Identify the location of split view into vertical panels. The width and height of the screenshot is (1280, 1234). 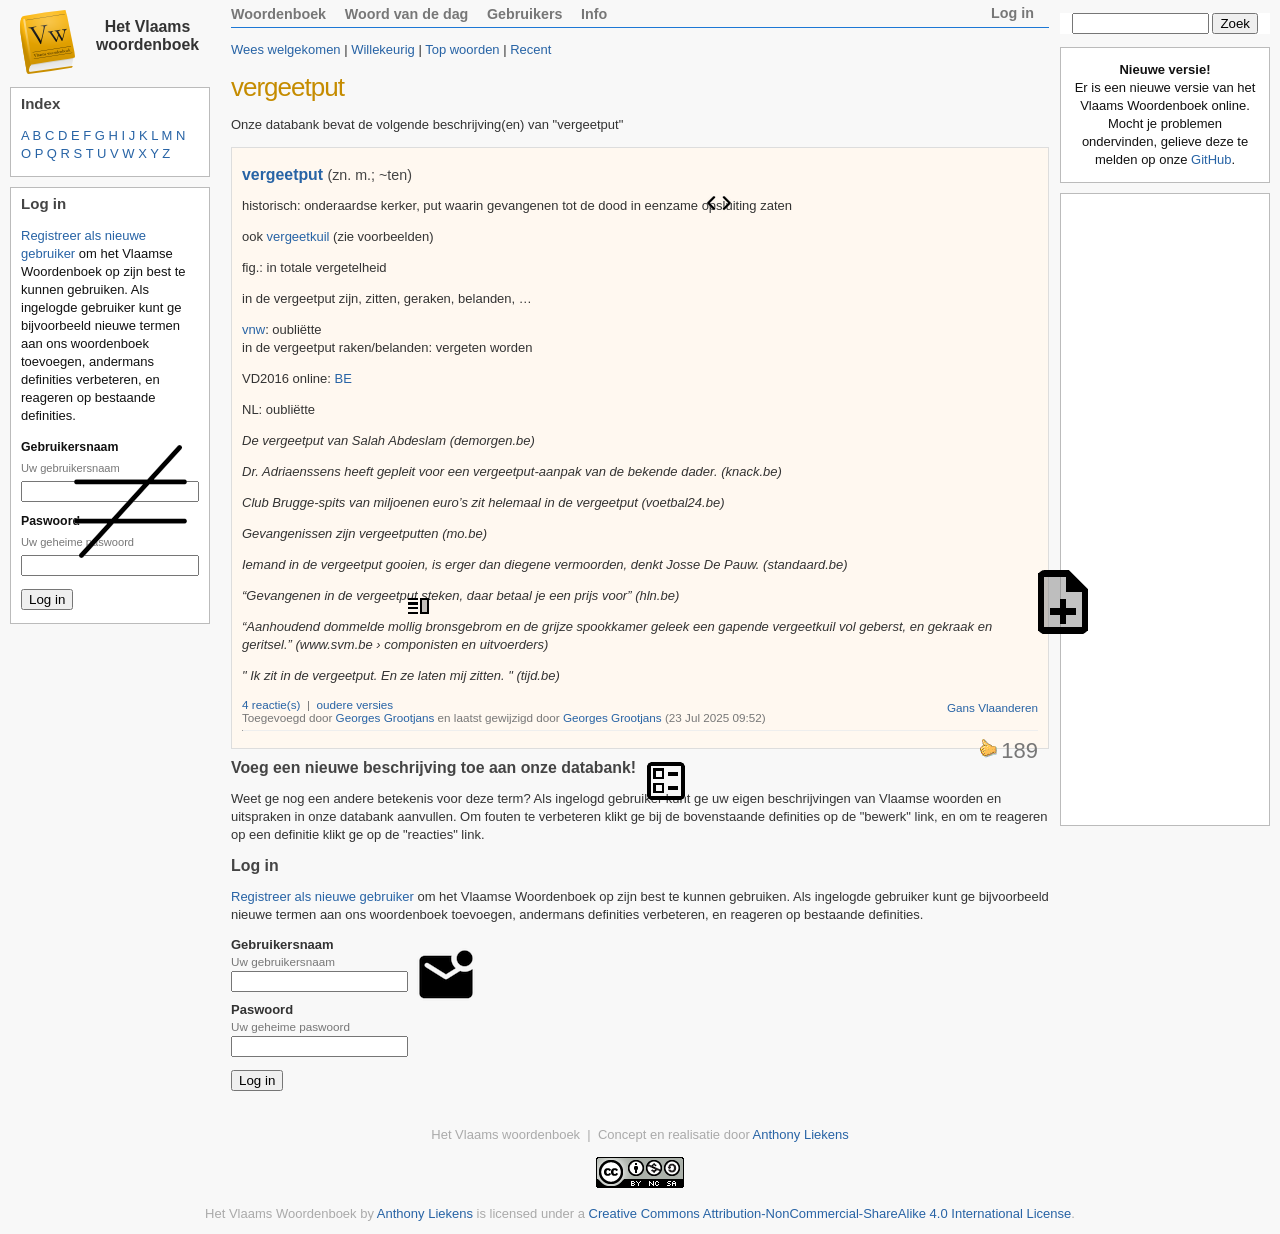
(419, 606).